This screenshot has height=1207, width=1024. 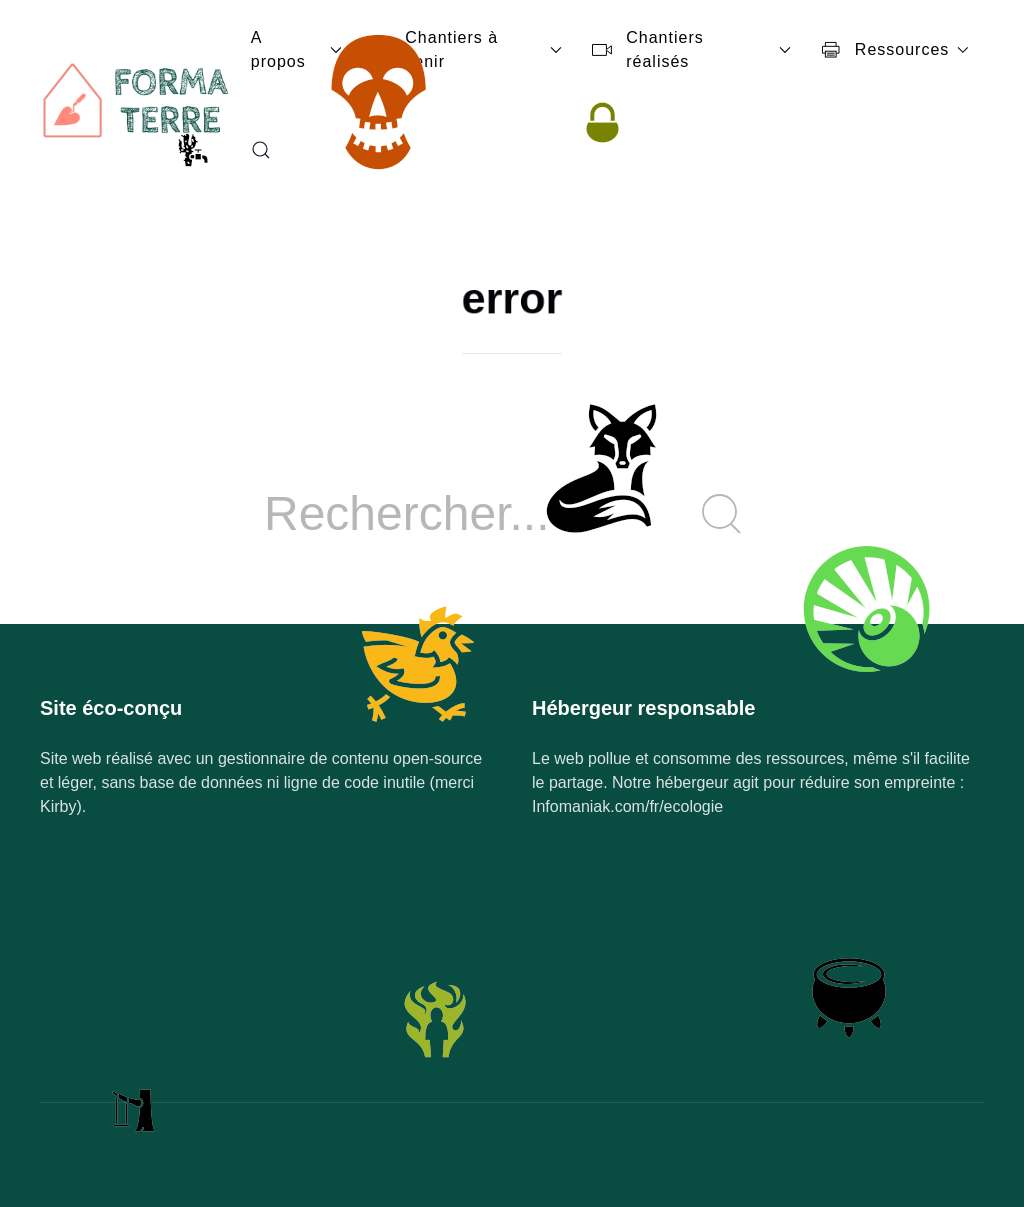 What do you see at coordinates (602, 122) in the screenshot?
I see `indicates a locked or secured item` at bounding box center [602, 122].